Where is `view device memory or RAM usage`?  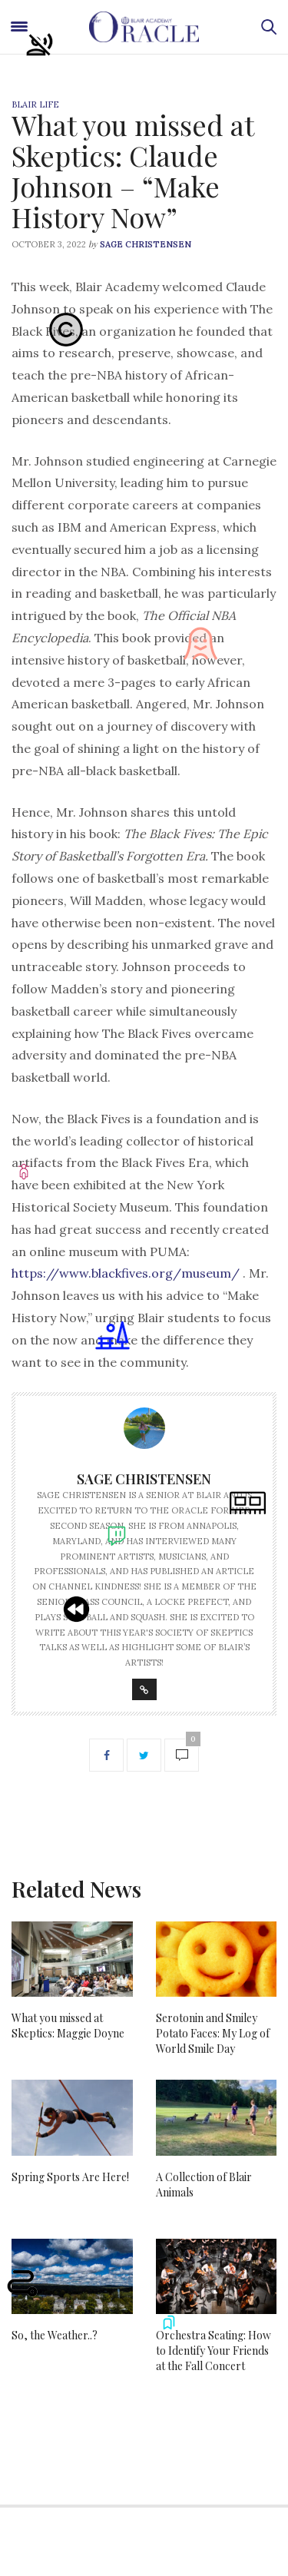
view device memory or RAM usage is located at coordinates (247, 1502).